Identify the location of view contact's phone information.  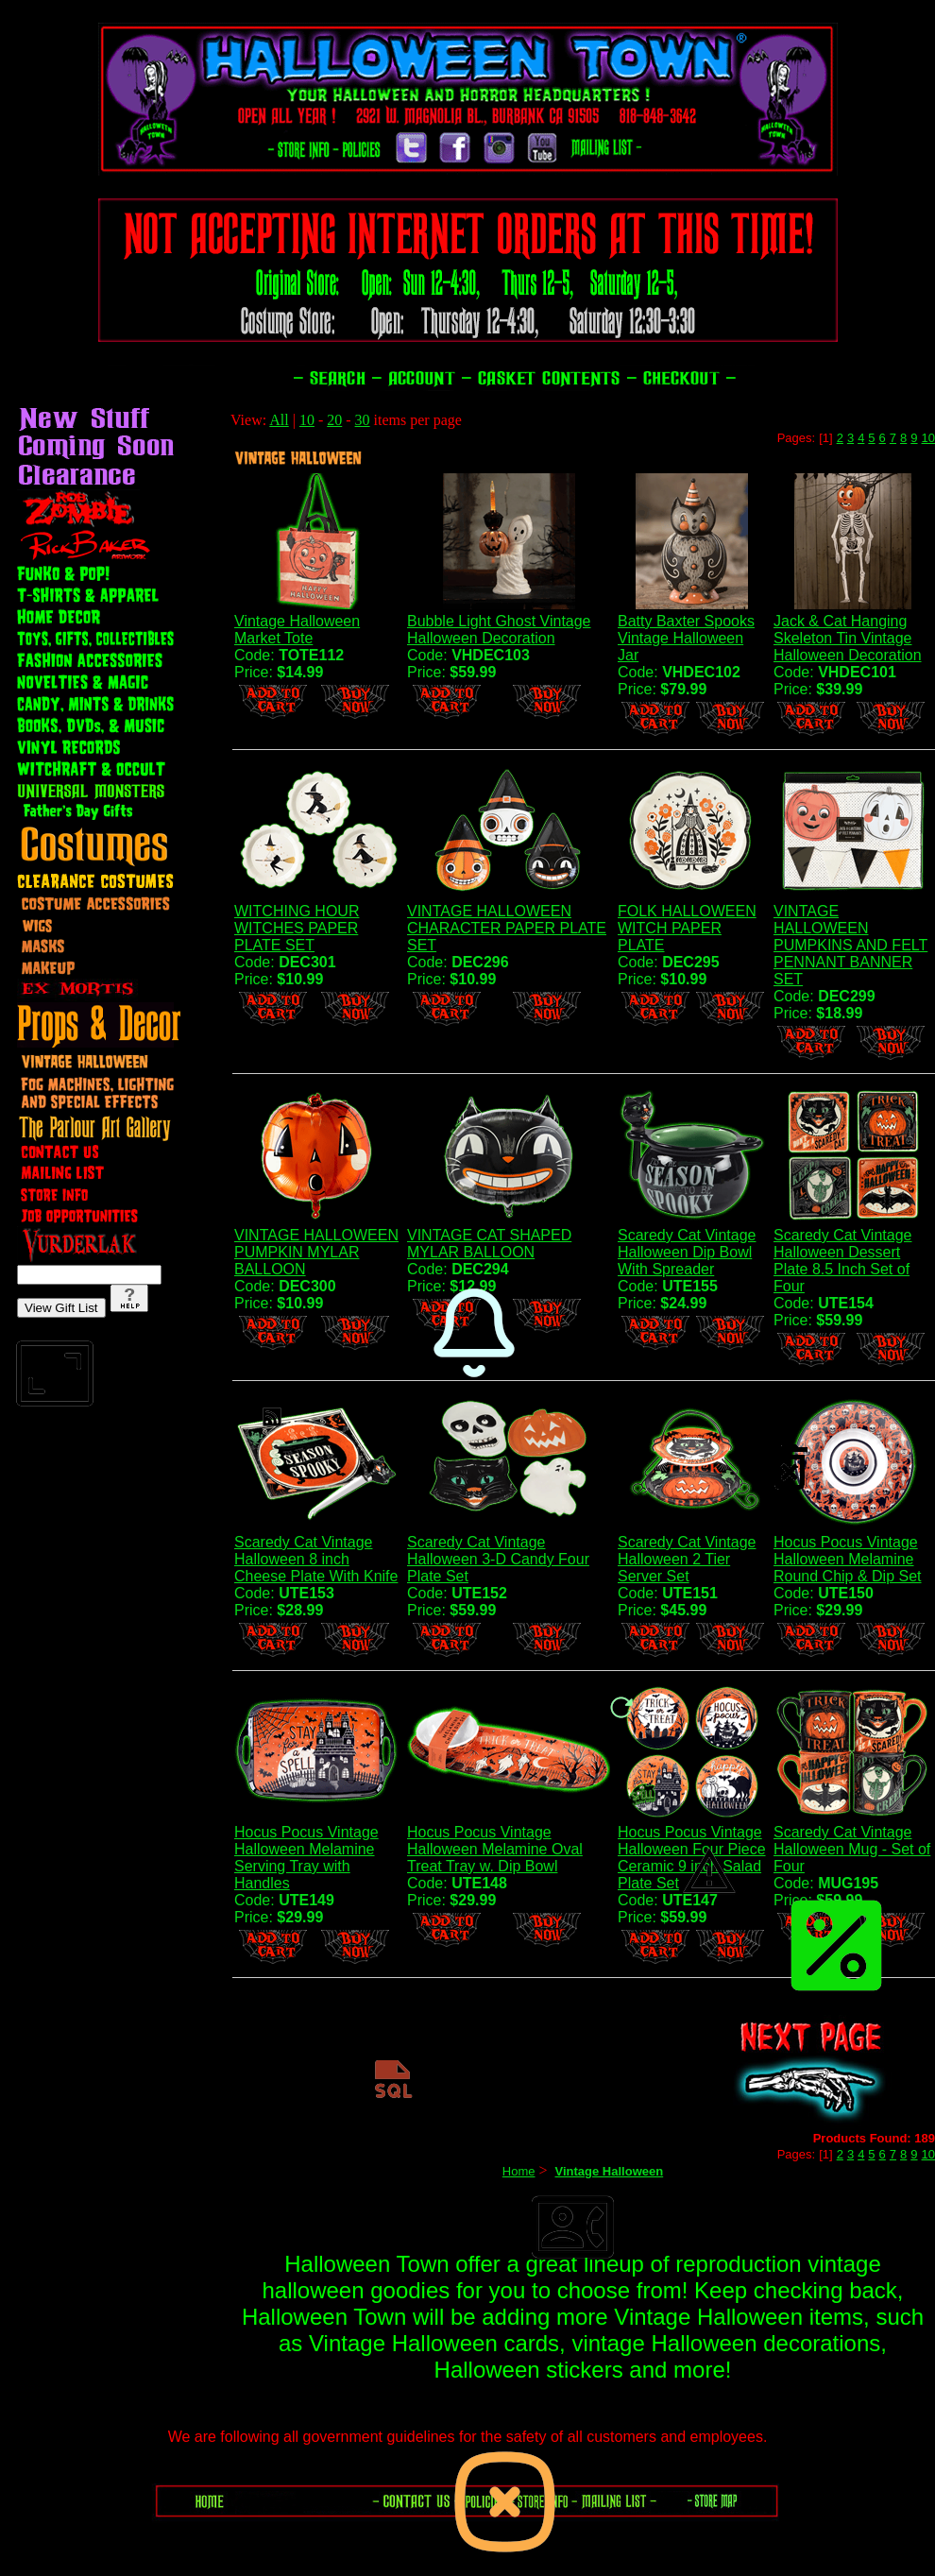
(572, 2226).